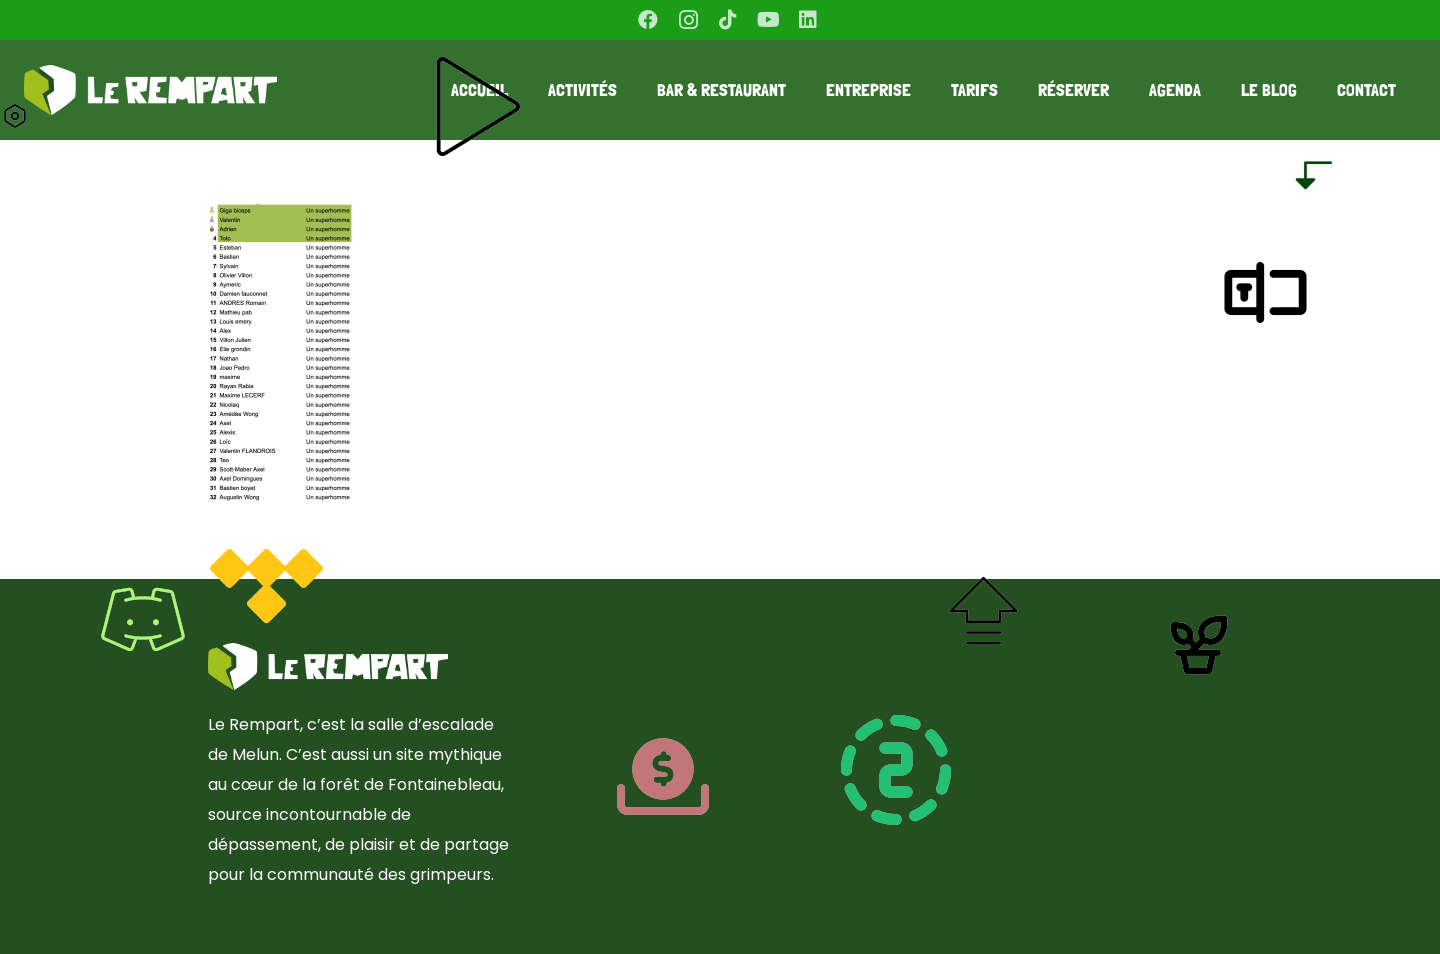 This screenshot has width=1440, height=954. What do you see at coordinates (1312, 172) in the screenshot?
I see `go back and down in navigation` at bounding box center [1312, 172].